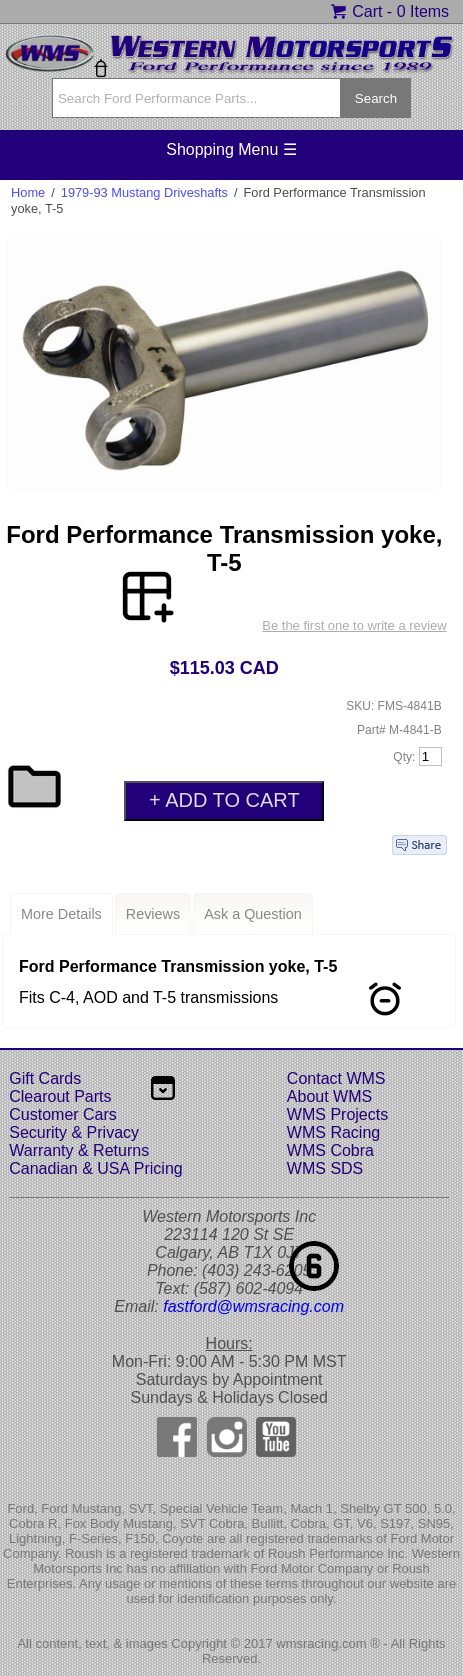  What do you see at coordinates (101, 68) in the screenshot?
I see `access baby or infant care features` at bounding box center [101, 68].